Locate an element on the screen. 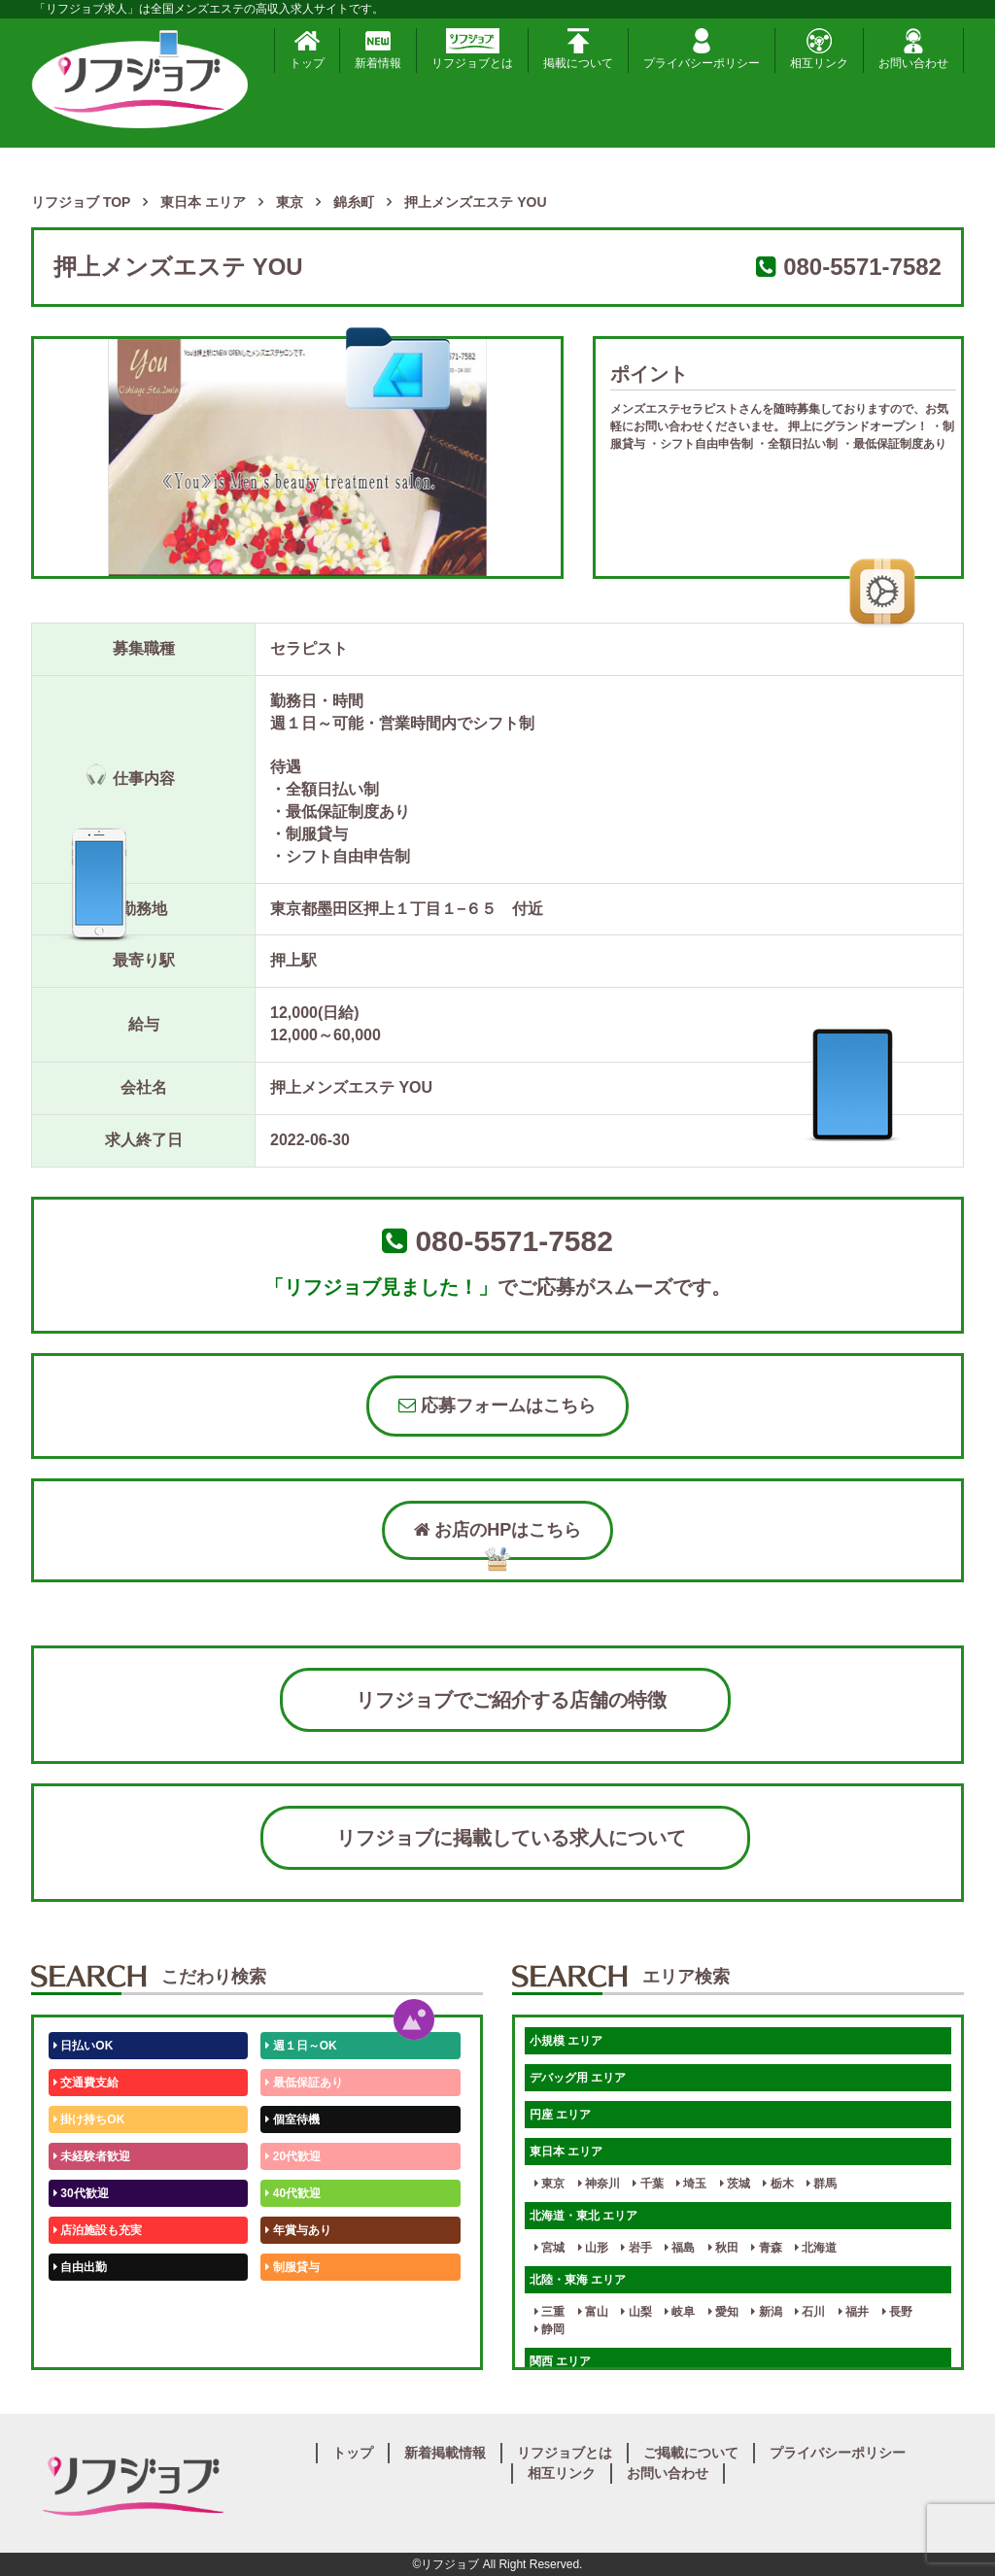 The height and width of the screenshot is (2576, 995). iPad mini device connected via cellular network is located at coordinates (168, 41).